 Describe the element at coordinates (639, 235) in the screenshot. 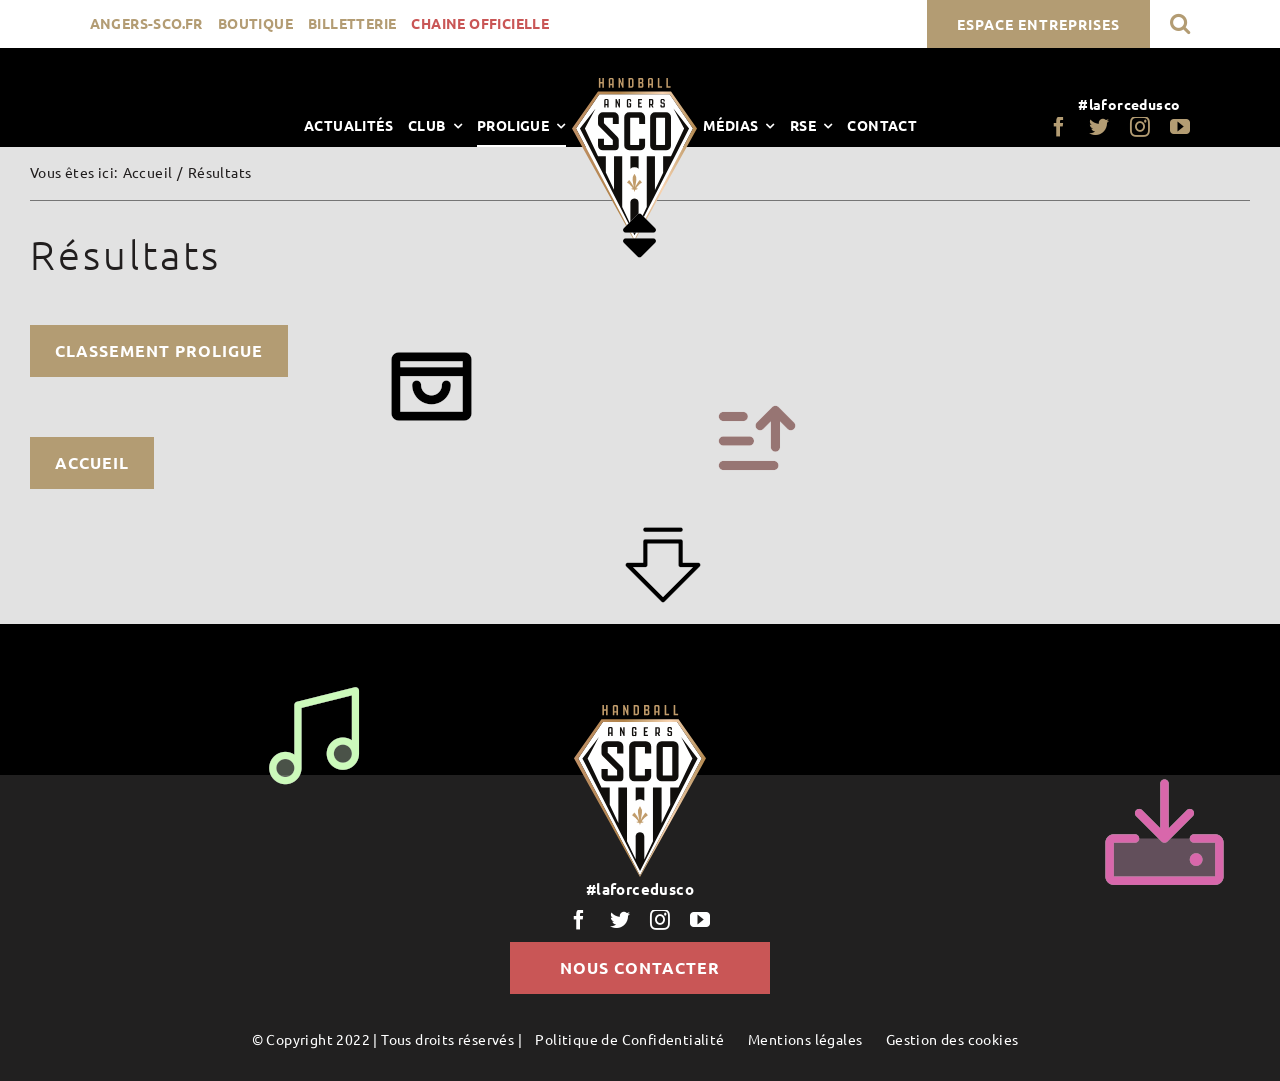

I see `sort items in no particular order` at that location.